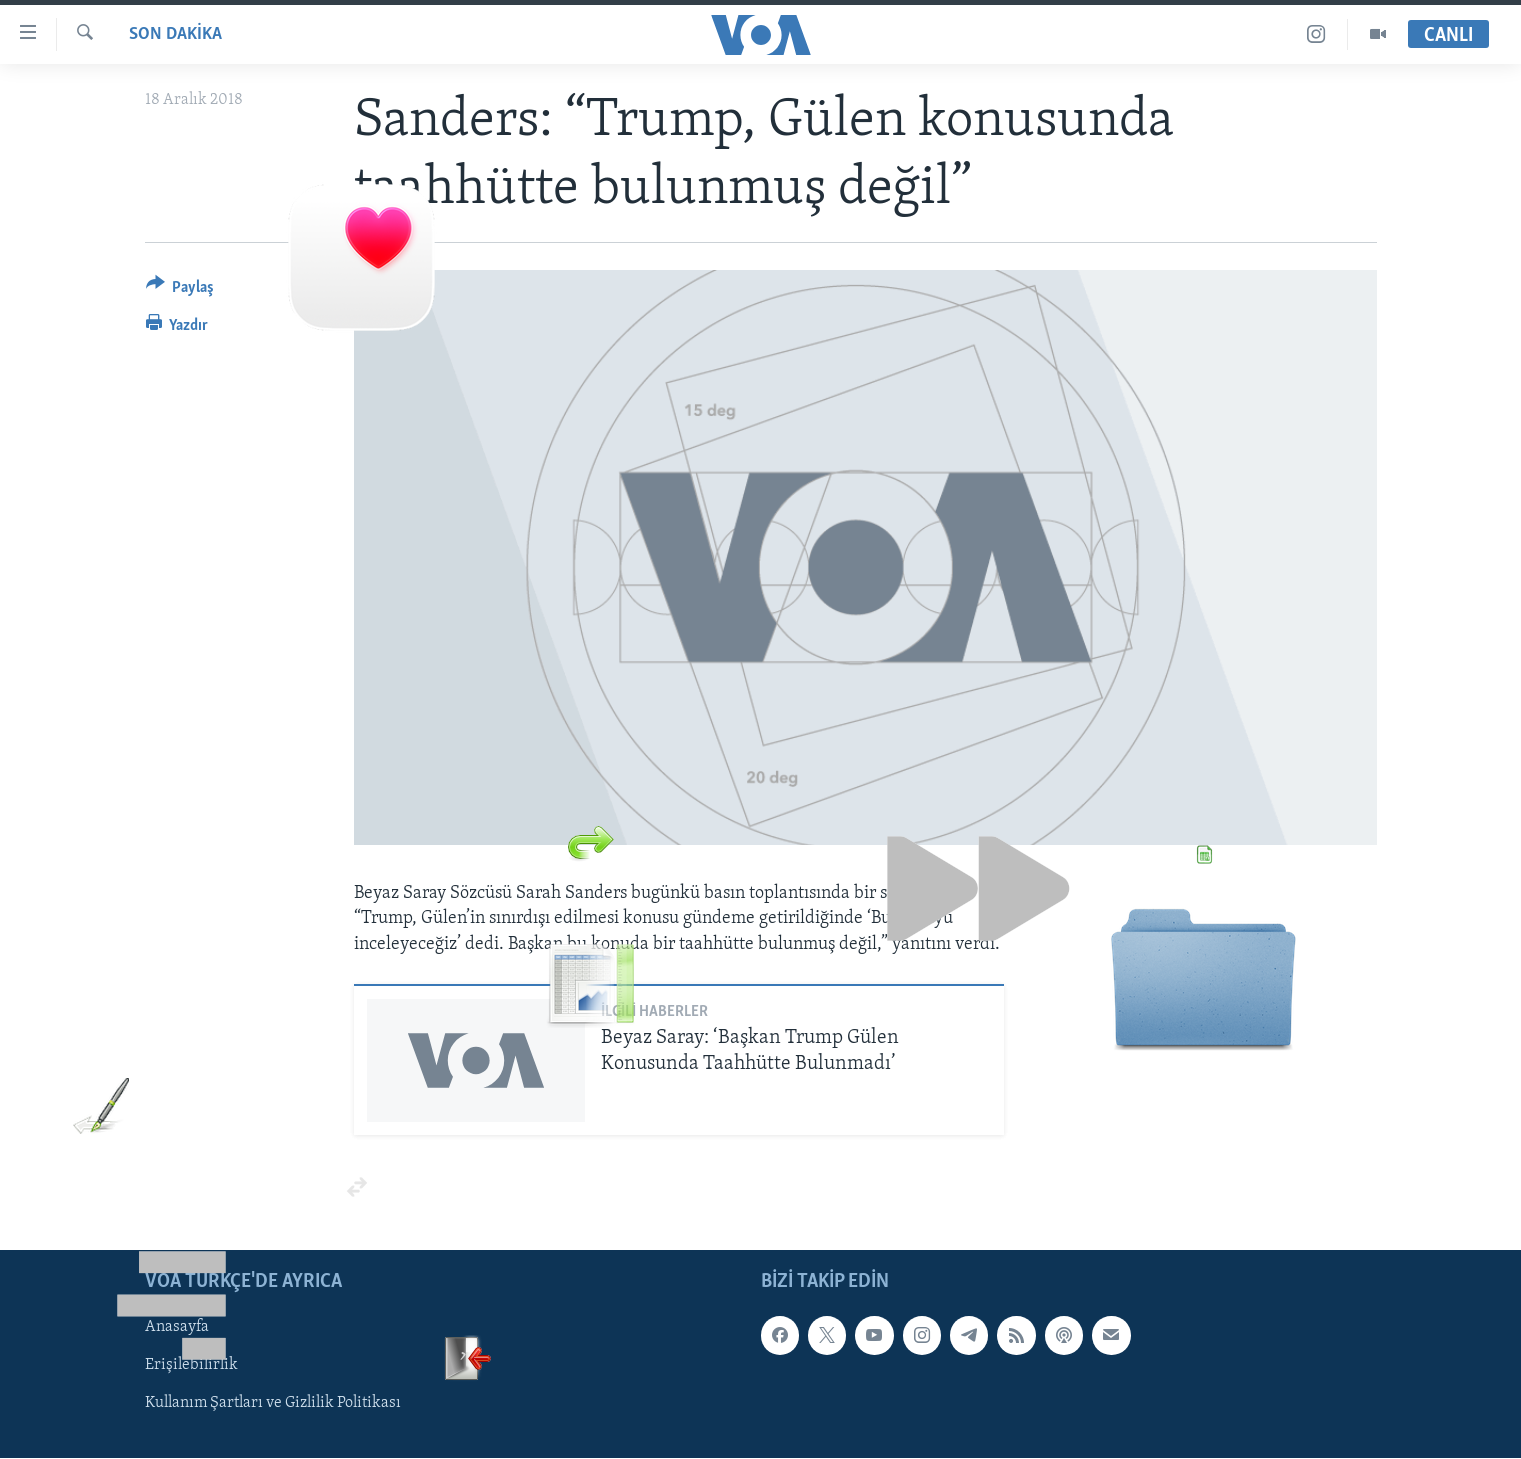  Describe the element at coordinates (357, 1187) in the screenshot. I see `indicates idle network activity` at that location.